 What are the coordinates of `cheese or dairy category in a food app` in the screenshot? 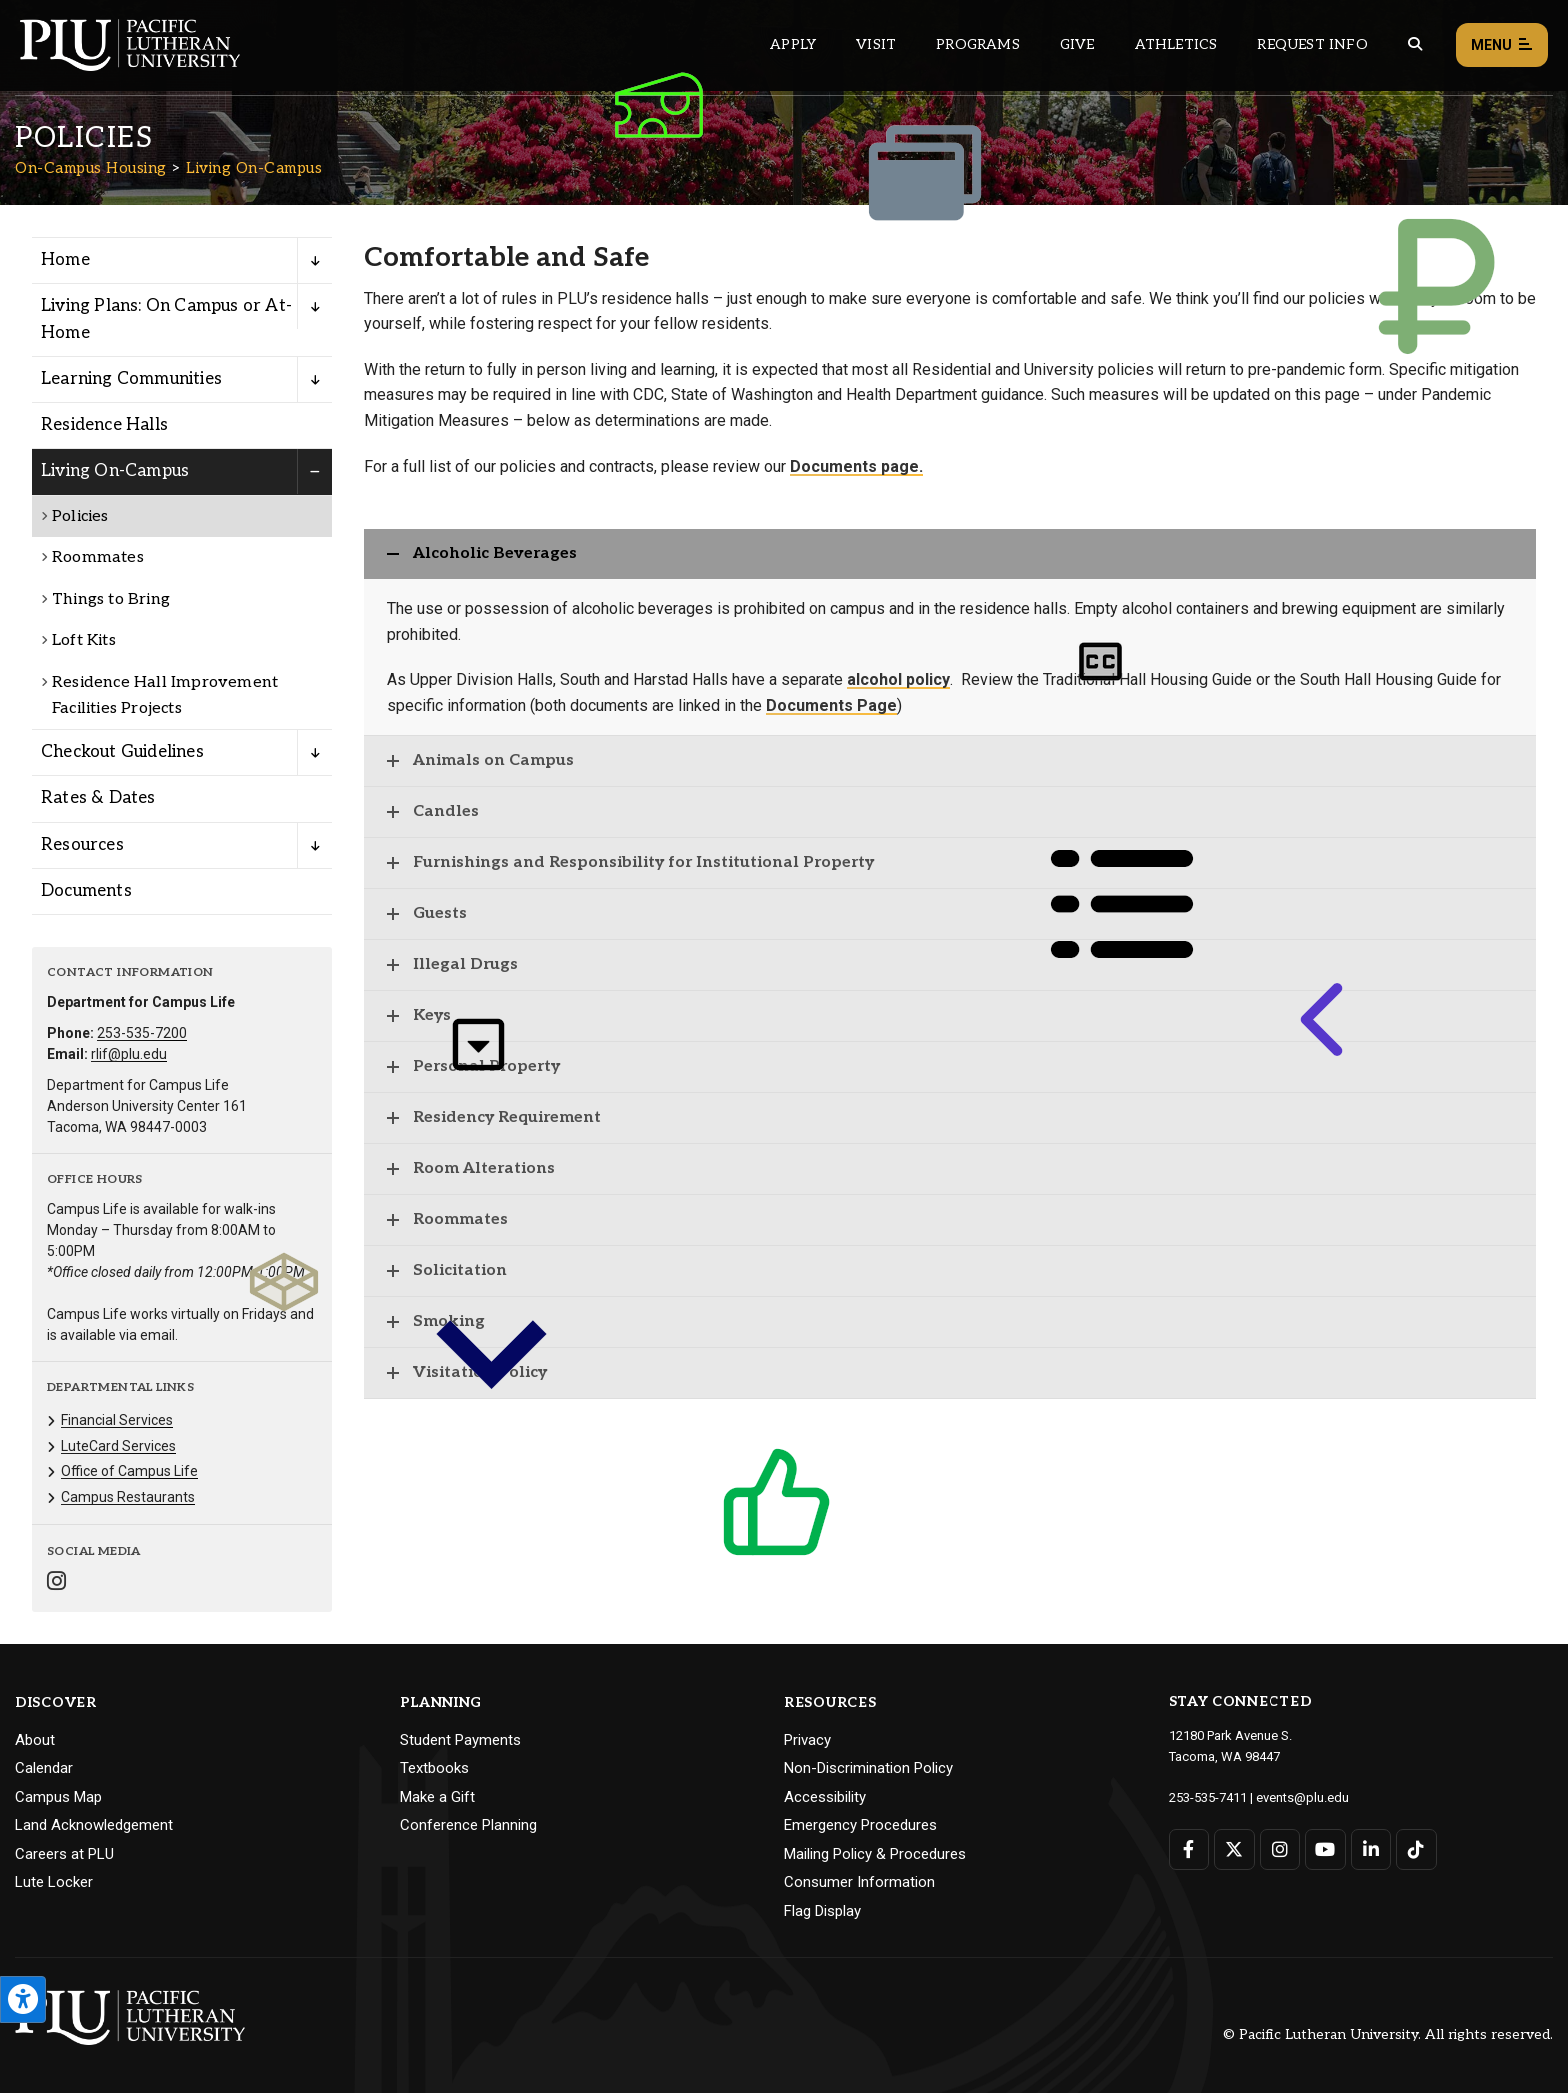 It's located at (659, 110).